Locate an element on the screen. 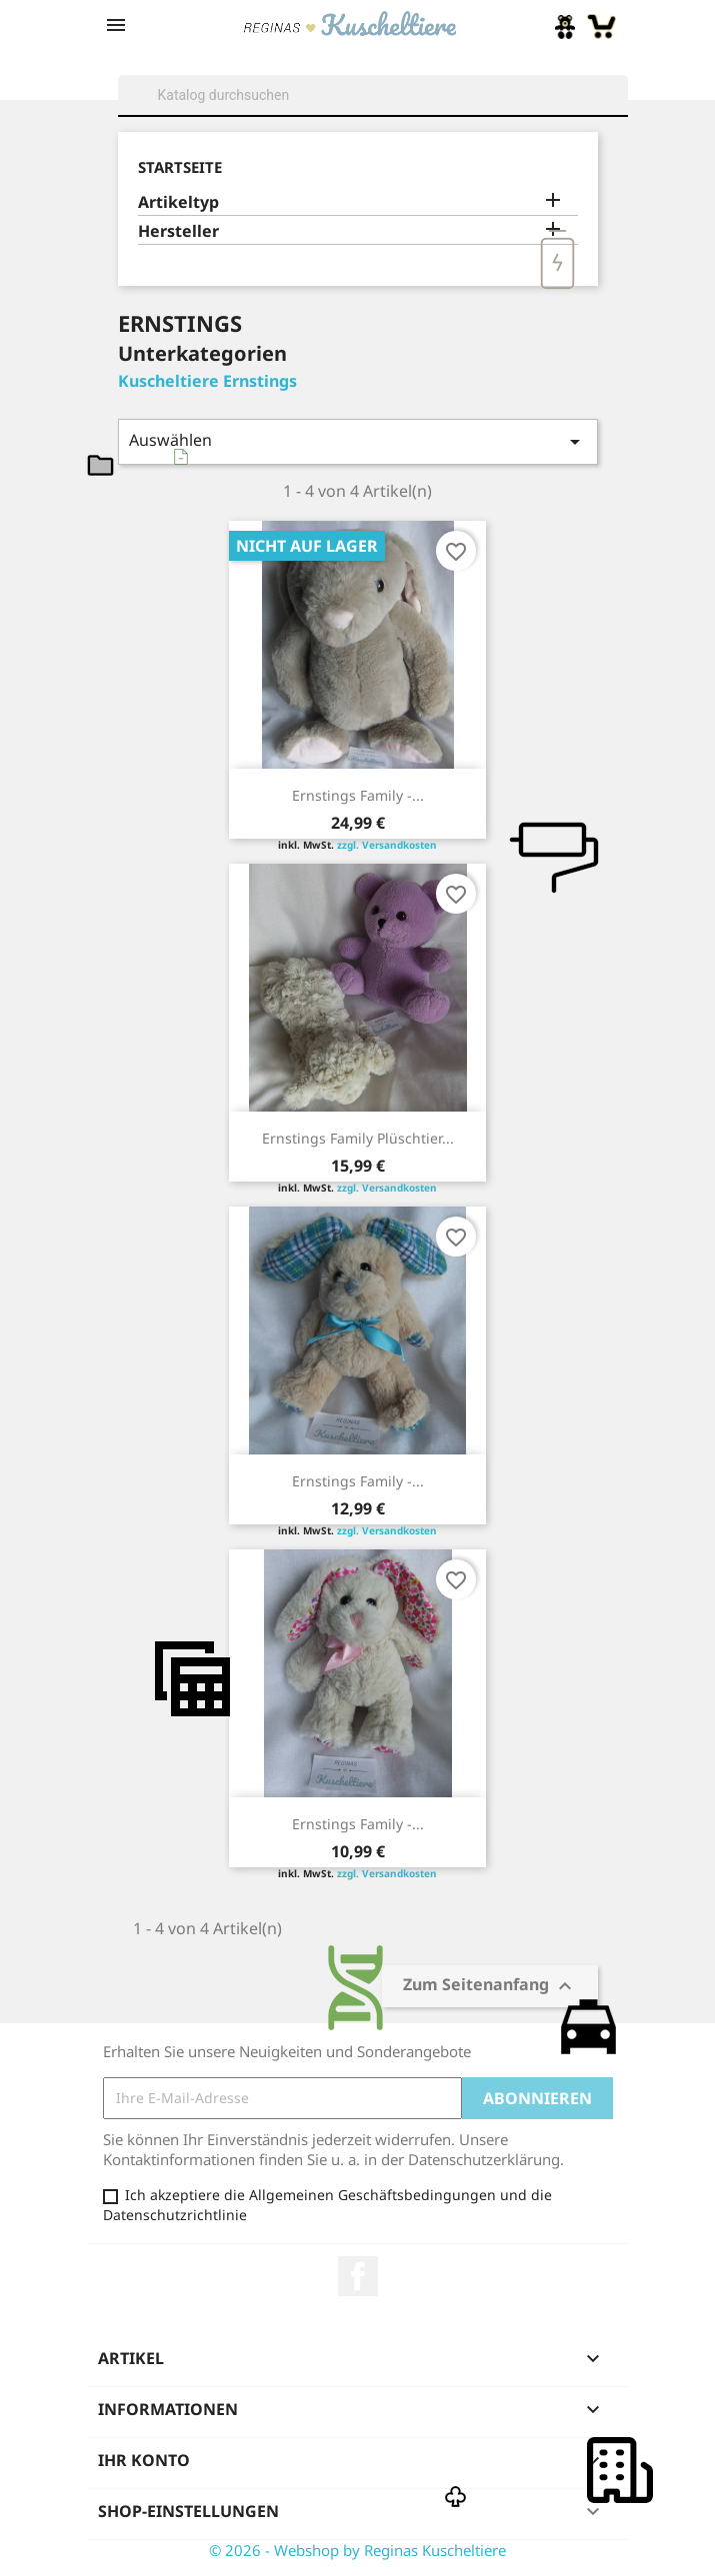  access files and documents is located at coordinates (100, 465).